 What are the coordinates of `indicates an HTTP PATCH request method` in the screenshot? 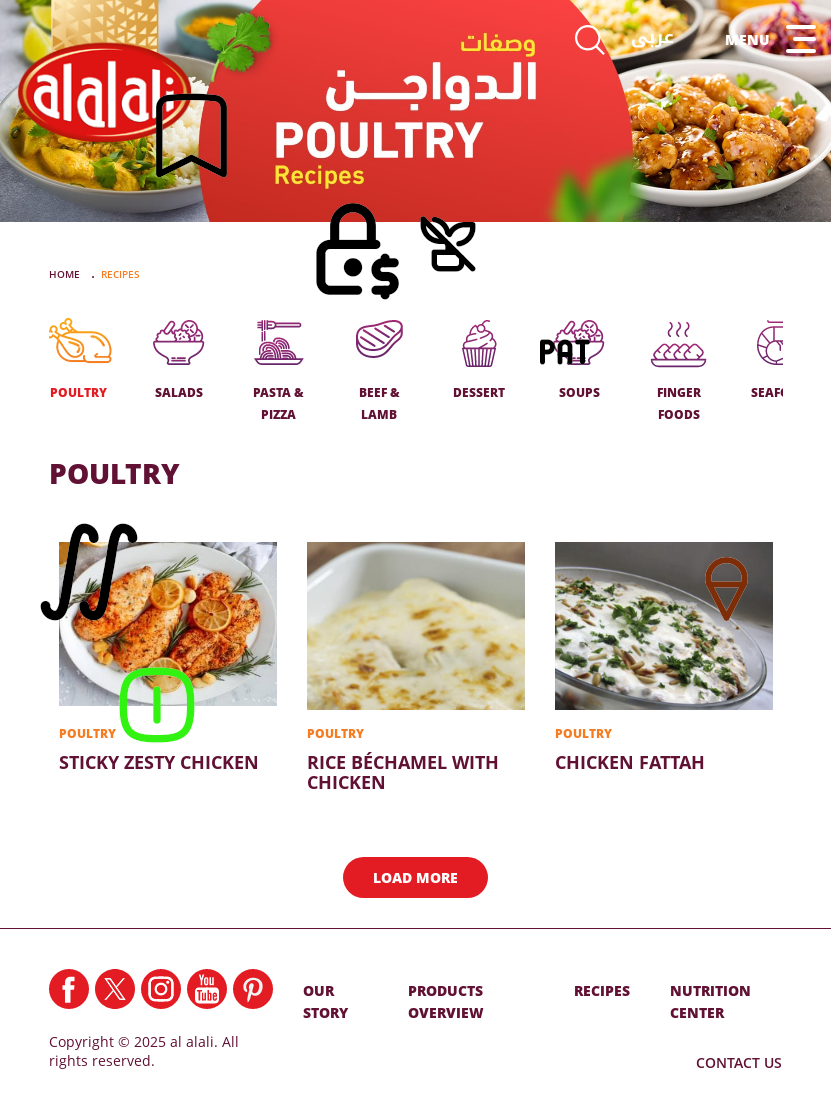 It's located at (565, 352).